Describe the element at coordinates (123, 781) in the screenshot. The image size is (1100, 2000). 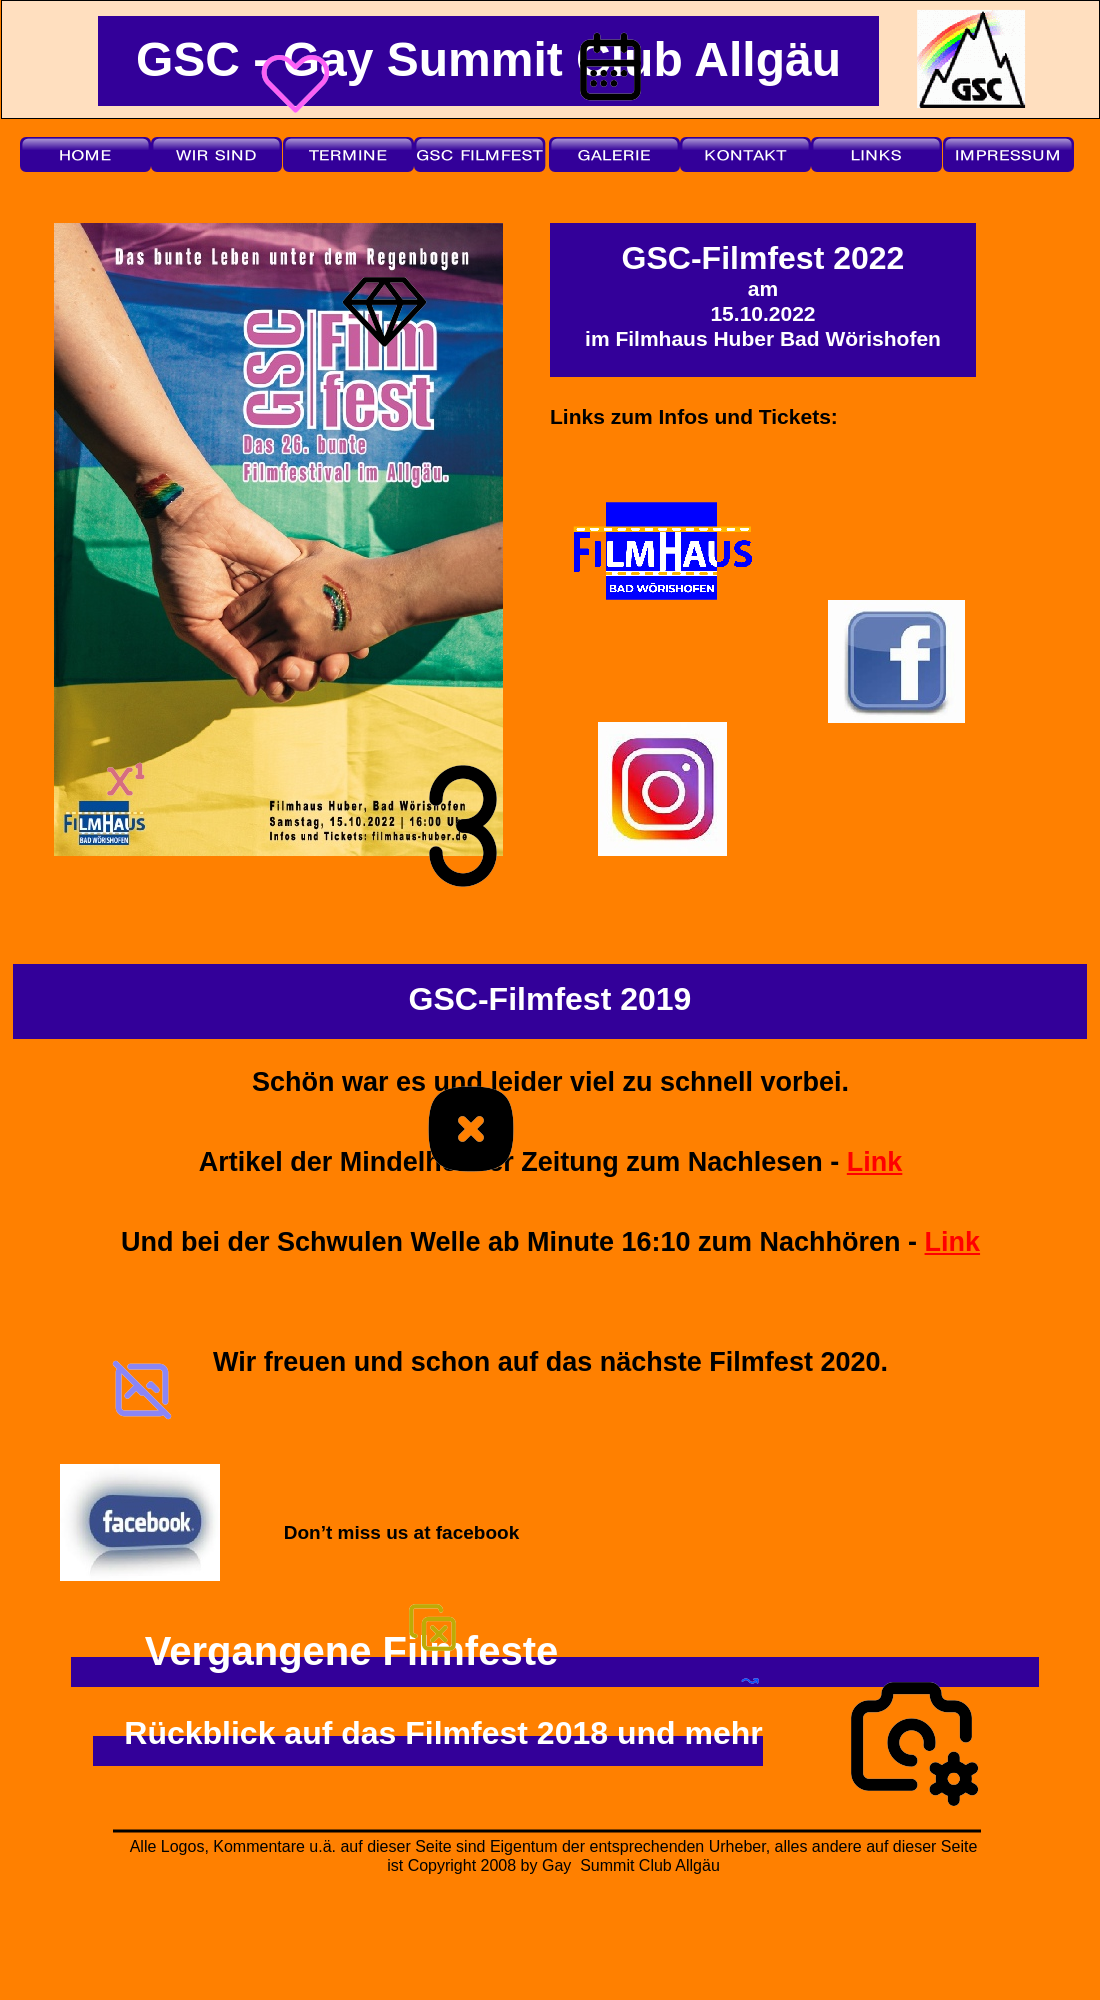
I see `apply superscript formatting to selected text` at that location.